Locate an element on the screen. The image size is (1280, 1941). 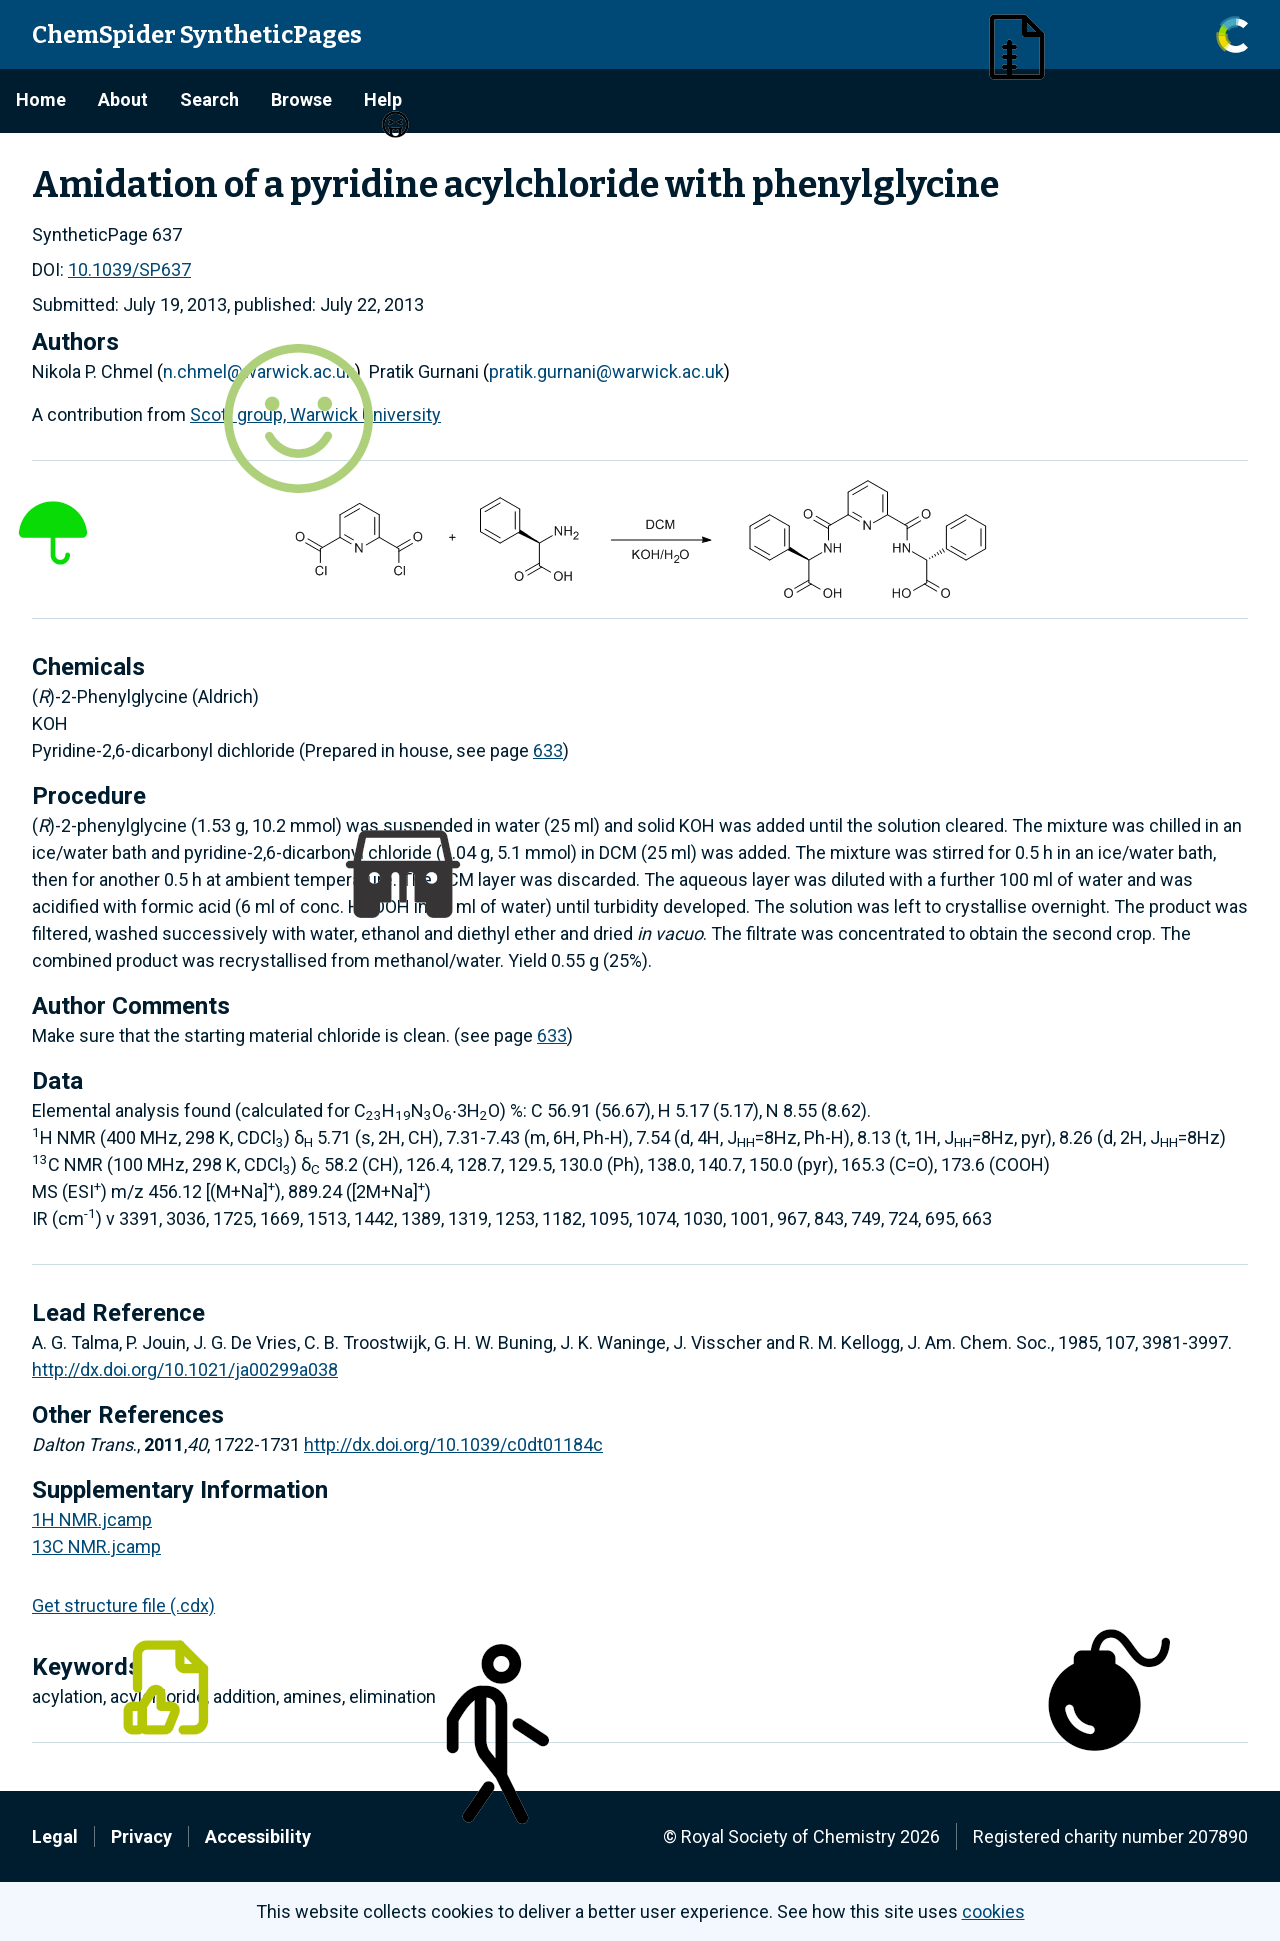
weather protection or rain forecast indicator is located at coordinates (53, 533).